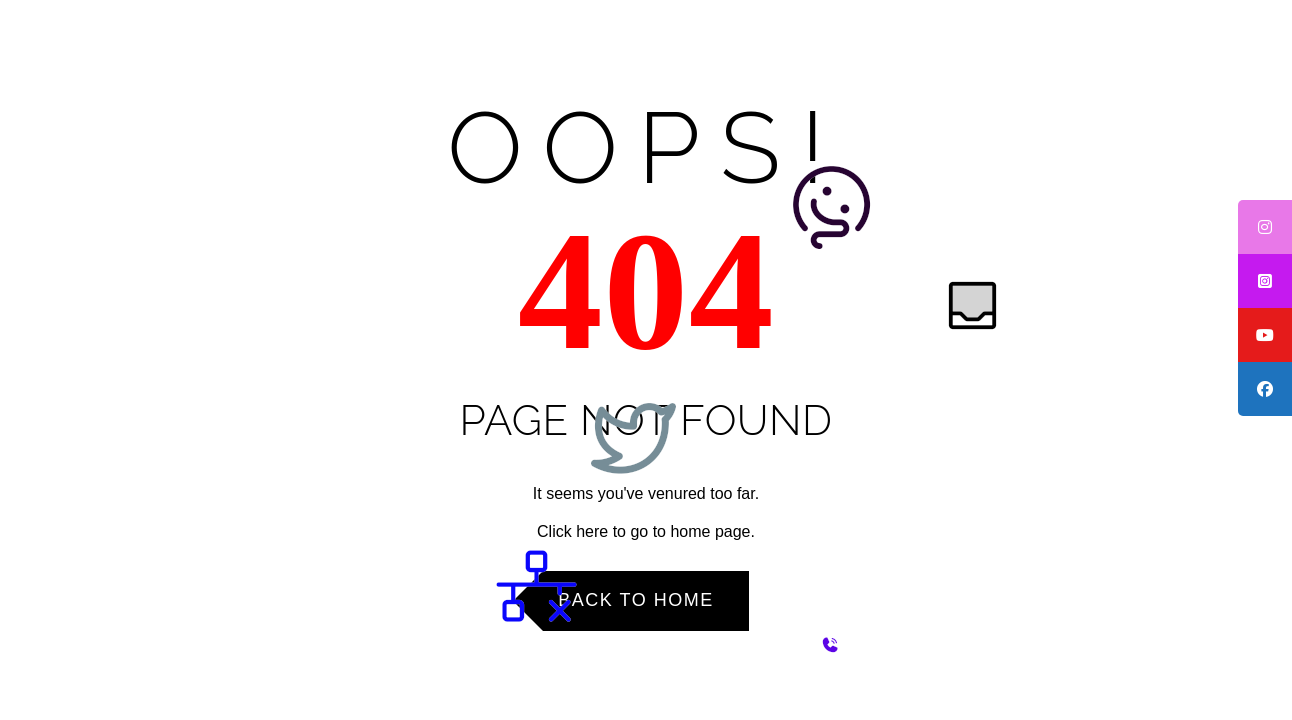 The width and height of the screenshot is (1292, 720). What do you see at coordinates (972, 305) in the screenshot?
I see `view inbox or incoming items` at bounding box center [972, 305].